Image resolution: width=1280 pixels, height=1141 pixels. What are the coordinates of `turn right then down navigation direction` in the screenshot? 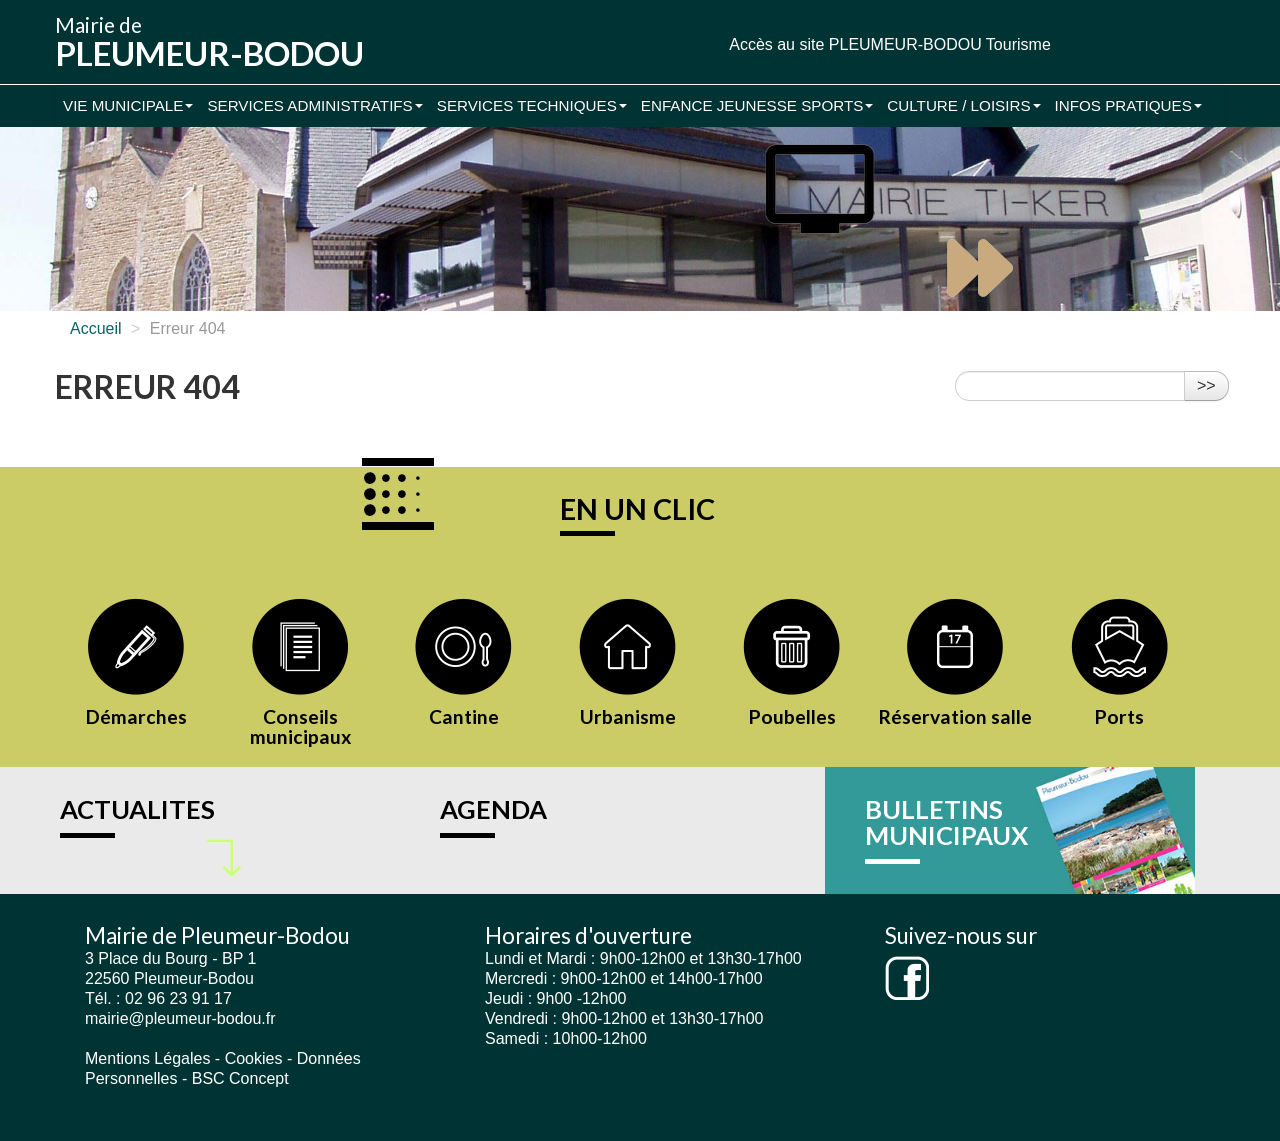 It's located at (224, 858).